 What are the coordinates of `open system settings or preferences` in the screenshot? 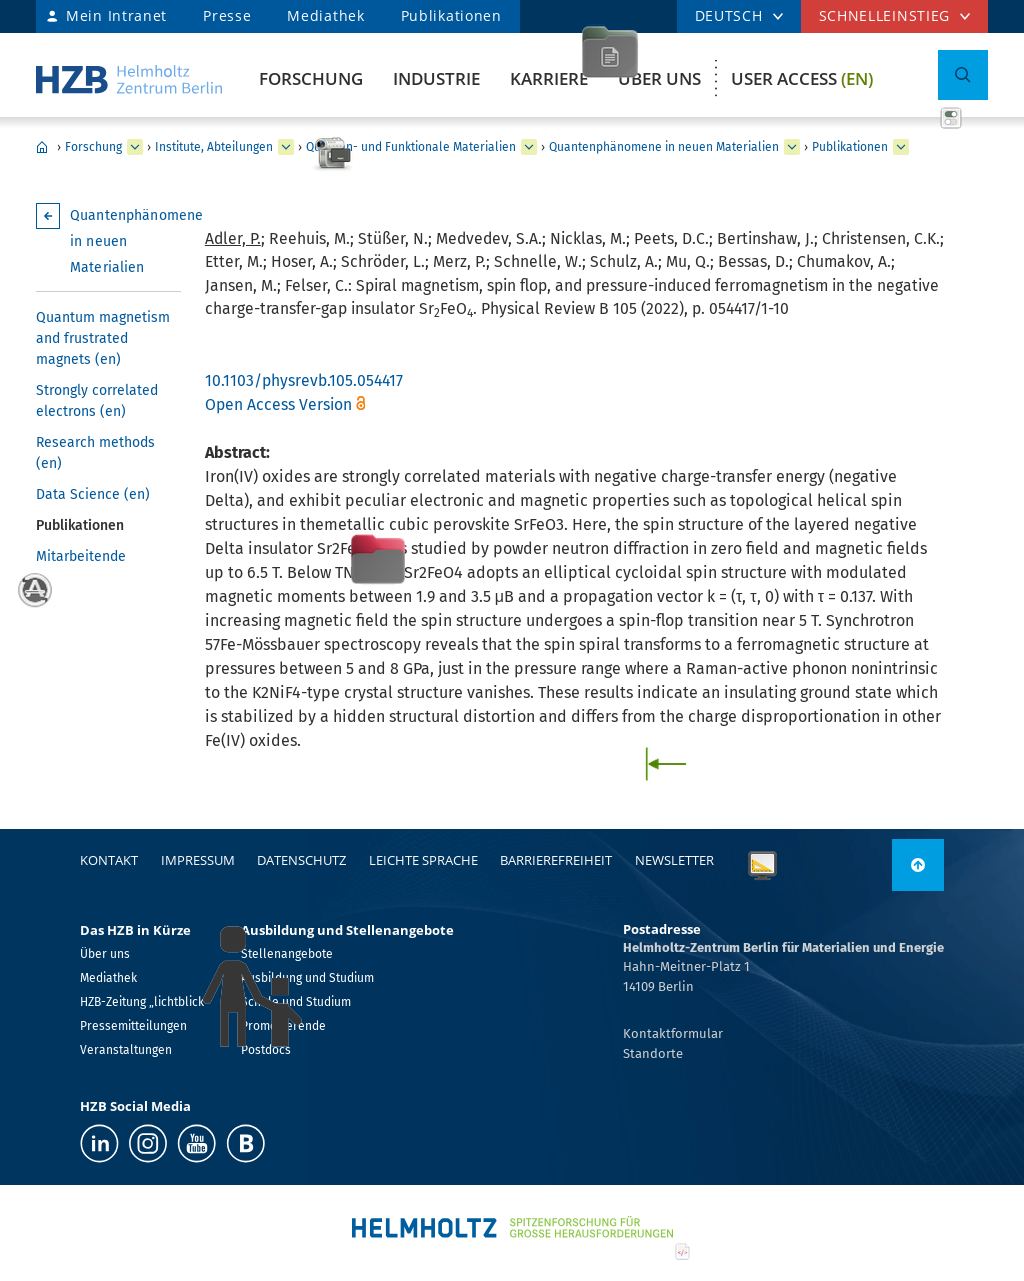 It's located at (951, 118).